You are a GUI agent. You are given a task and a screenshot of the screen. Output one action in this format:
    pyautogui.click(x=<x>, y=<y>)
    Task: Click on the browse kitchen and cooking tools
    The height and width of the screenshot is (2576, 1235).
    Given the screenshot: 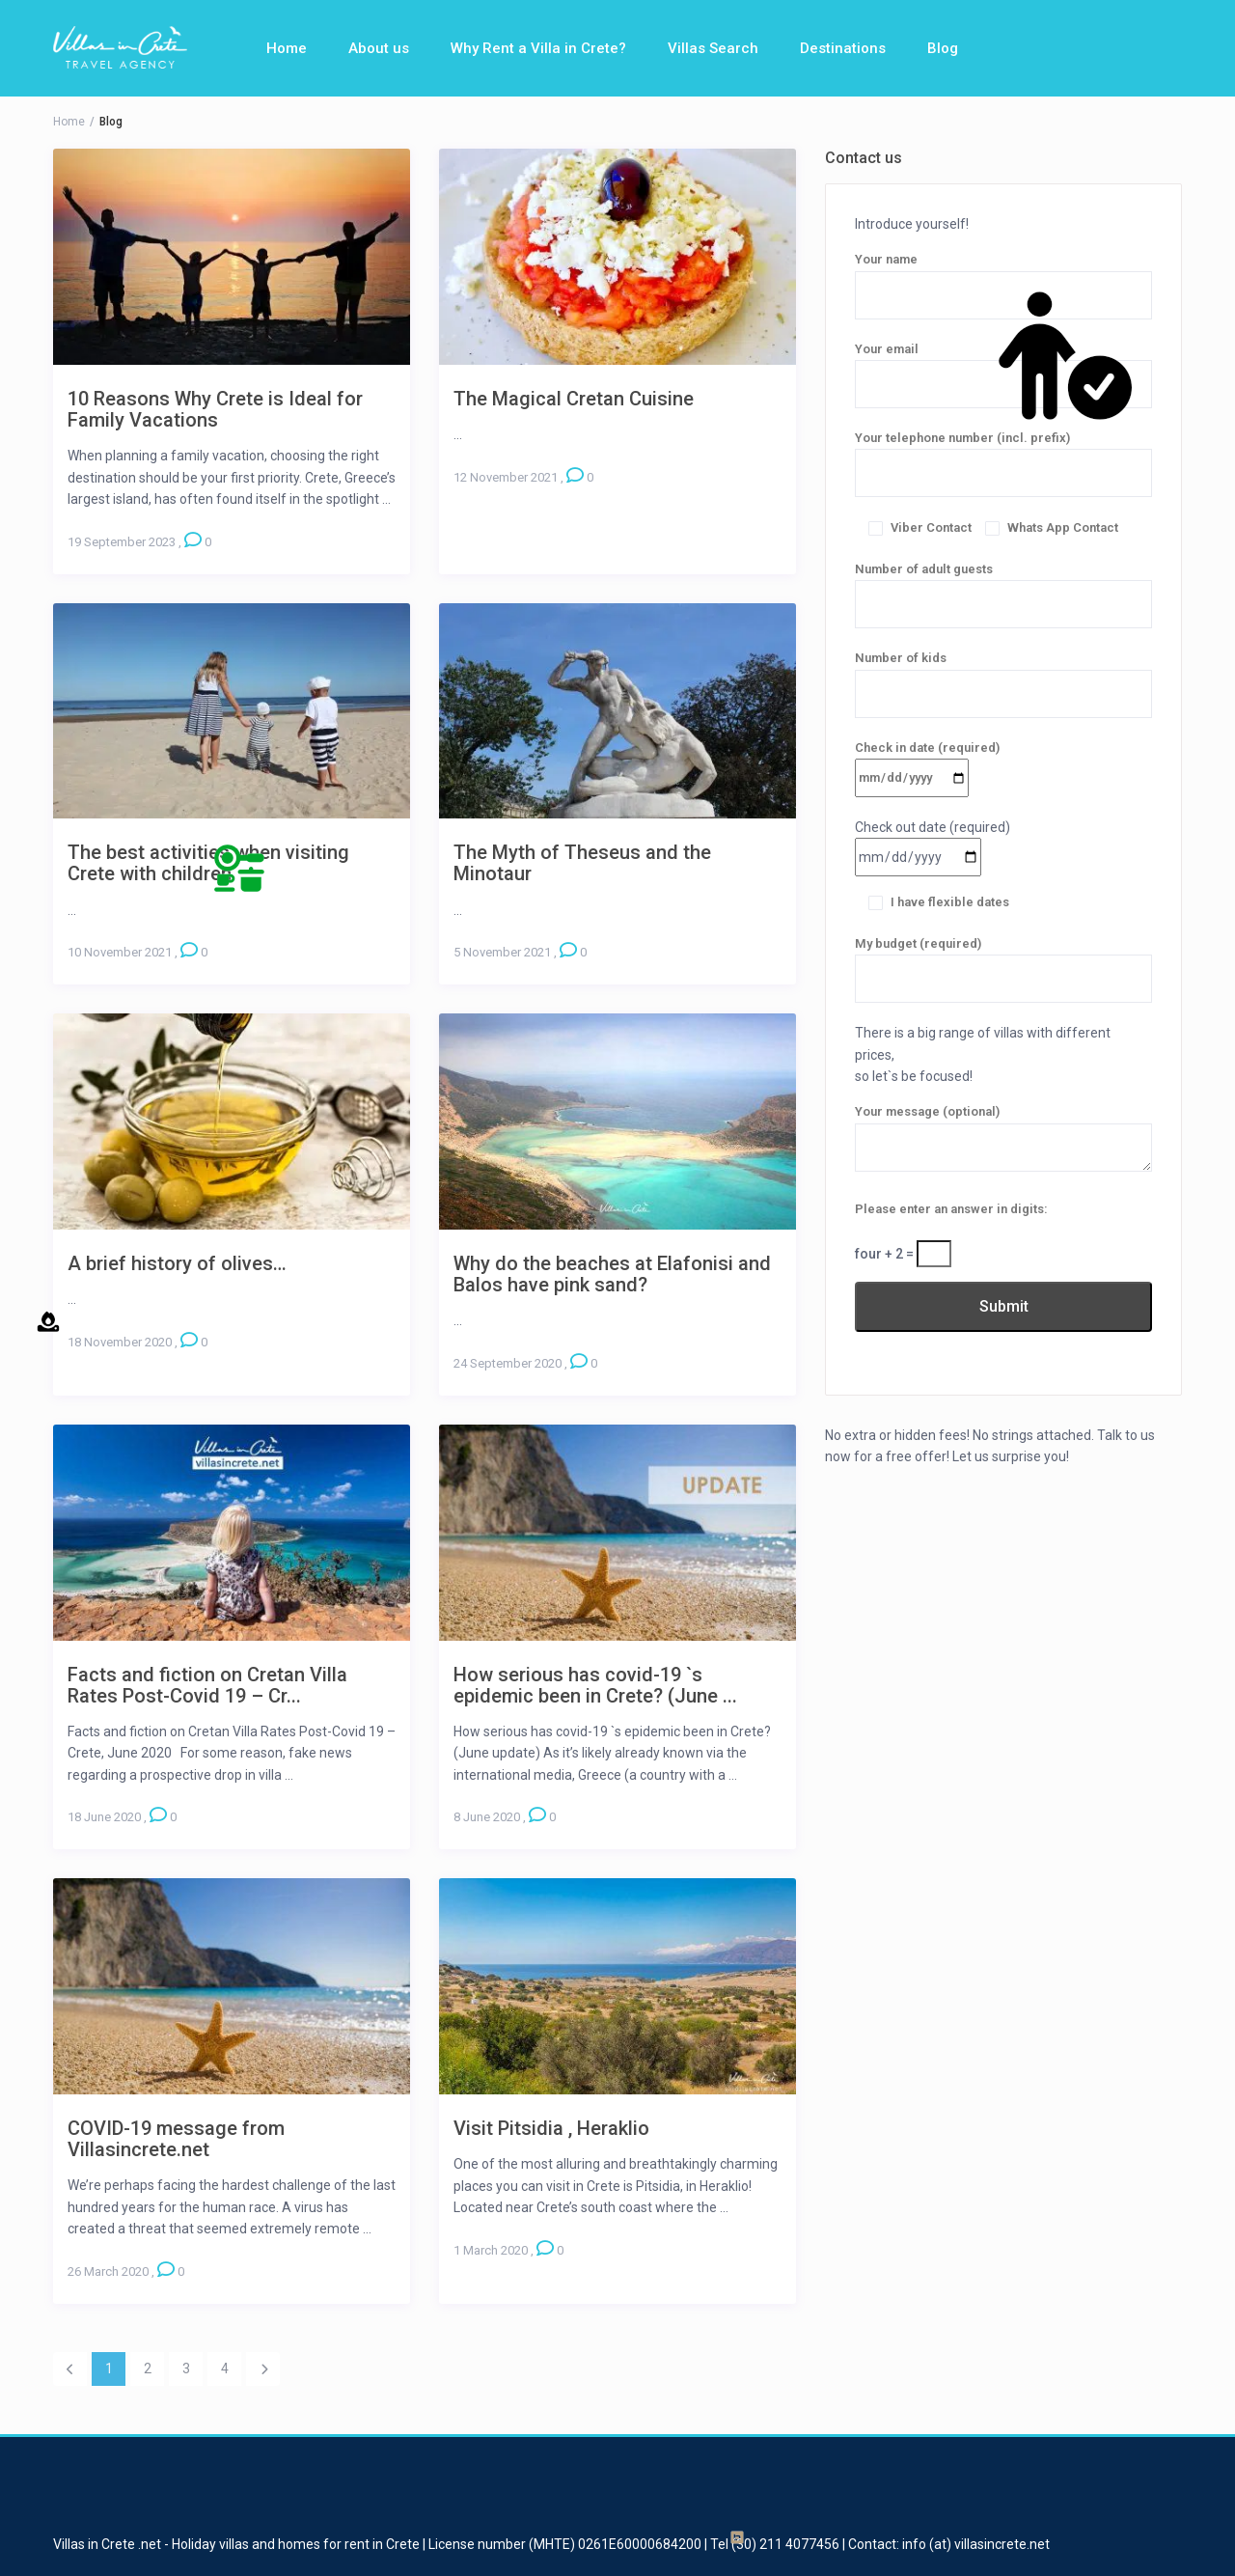 What is the action you would take?
    pyautogui.click(x=240, y=868)
    